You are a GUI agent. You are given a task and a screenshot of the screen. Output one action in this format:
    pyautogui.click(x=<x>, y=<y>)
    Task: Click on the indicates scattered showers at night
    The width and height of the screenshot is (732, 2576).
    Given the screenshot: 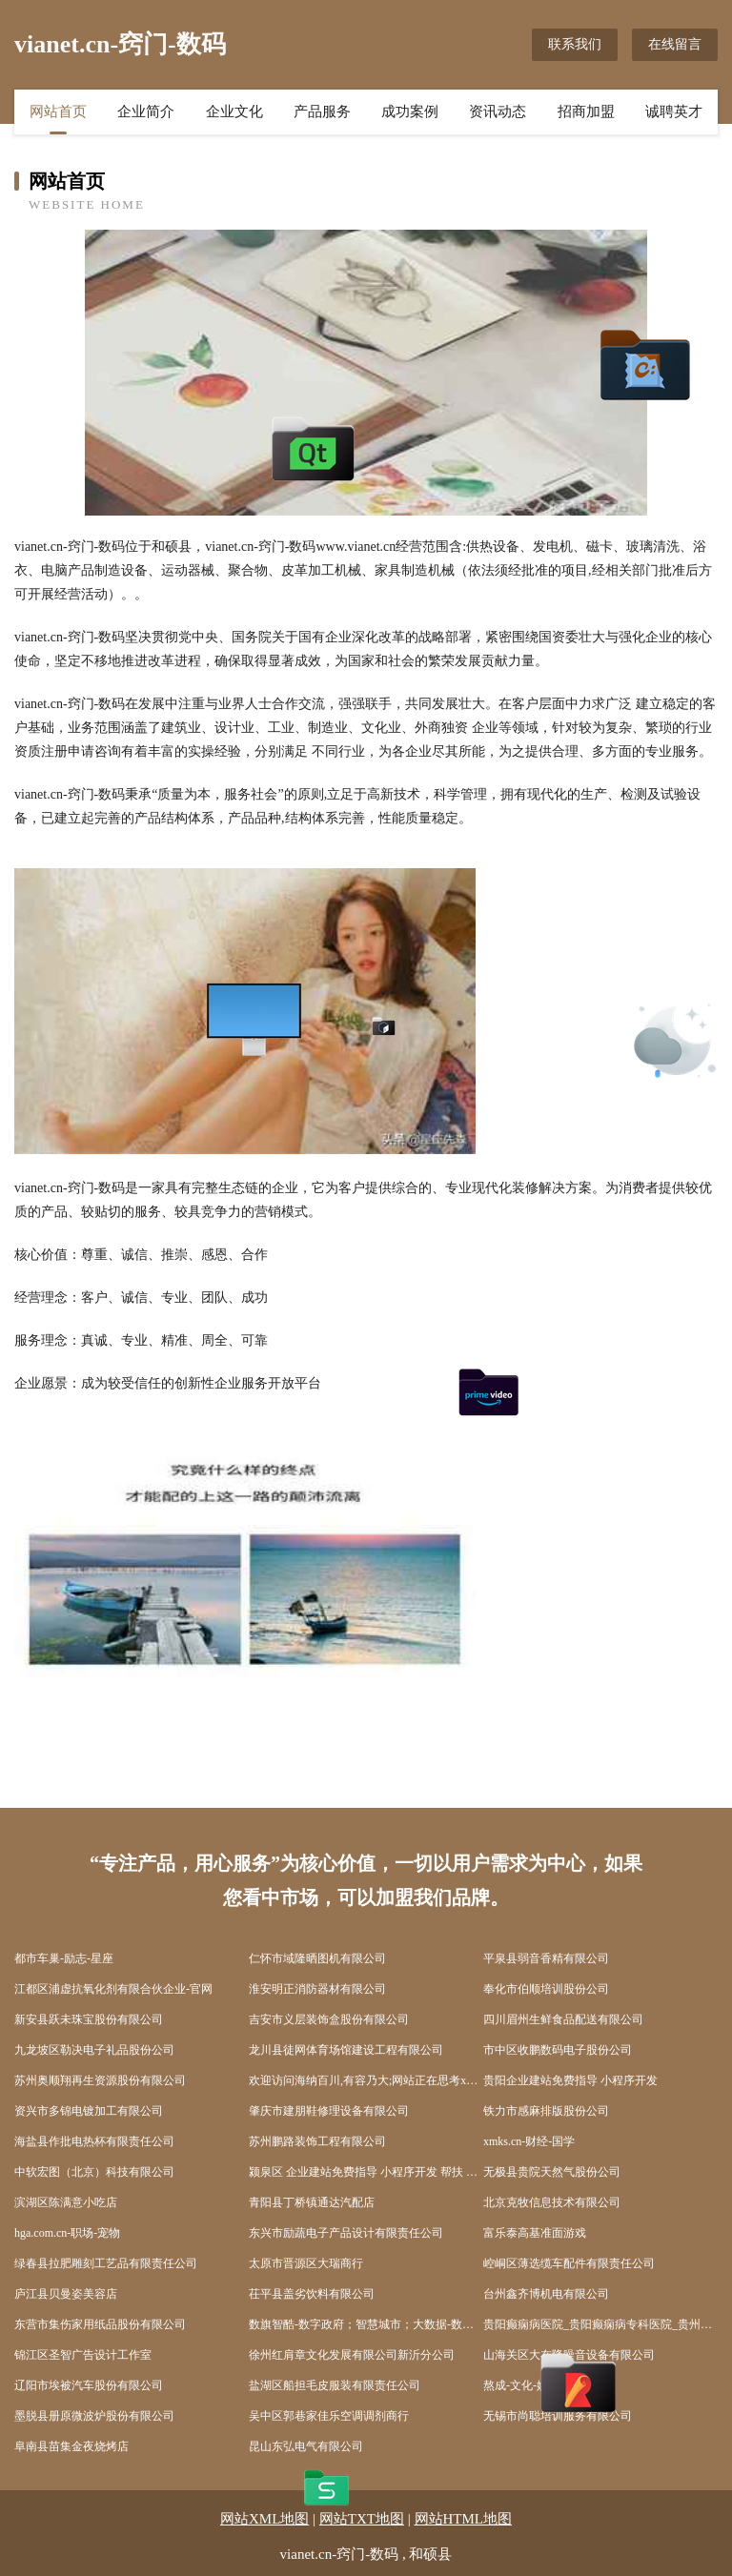 What is the action you would take?
    pyautogui.click(x=675, y=1041)
    